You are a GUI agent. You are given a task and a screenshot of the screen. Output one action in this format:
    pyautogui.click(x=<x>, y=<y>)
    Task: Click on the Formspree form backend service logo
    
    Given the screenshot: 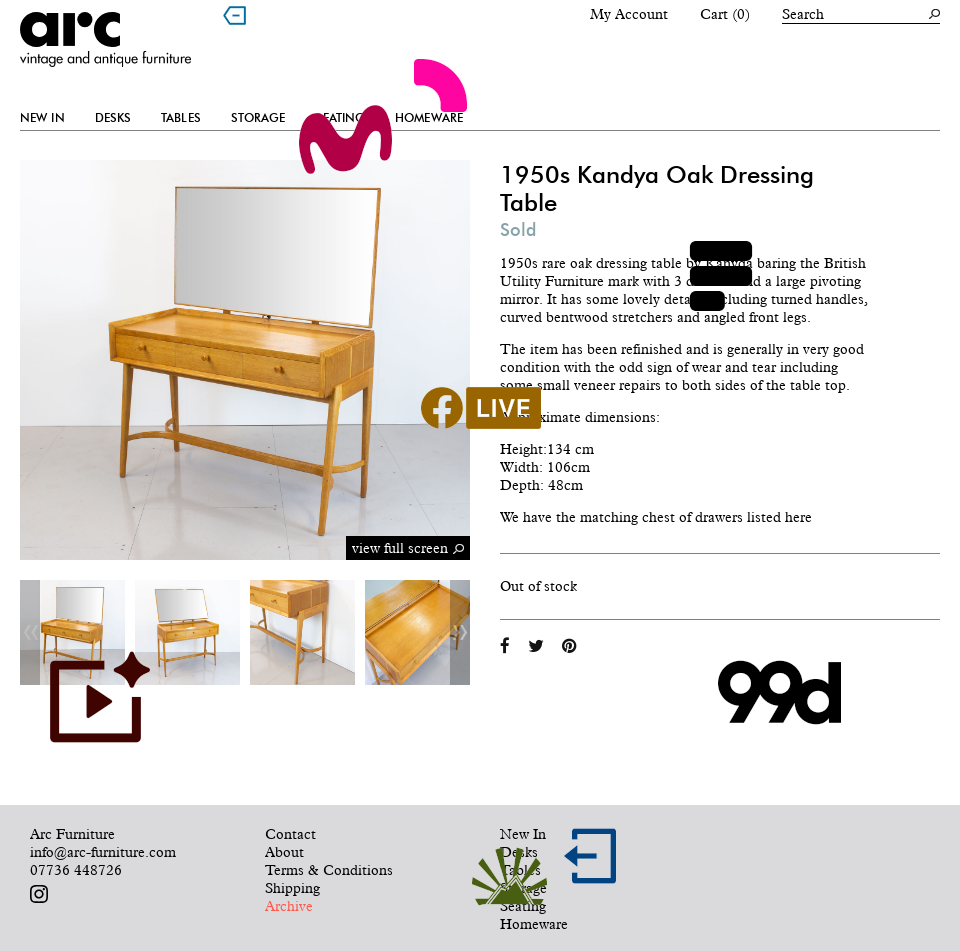 What is the action you would take?
    pyautogui.click(x=721, y=276)
    